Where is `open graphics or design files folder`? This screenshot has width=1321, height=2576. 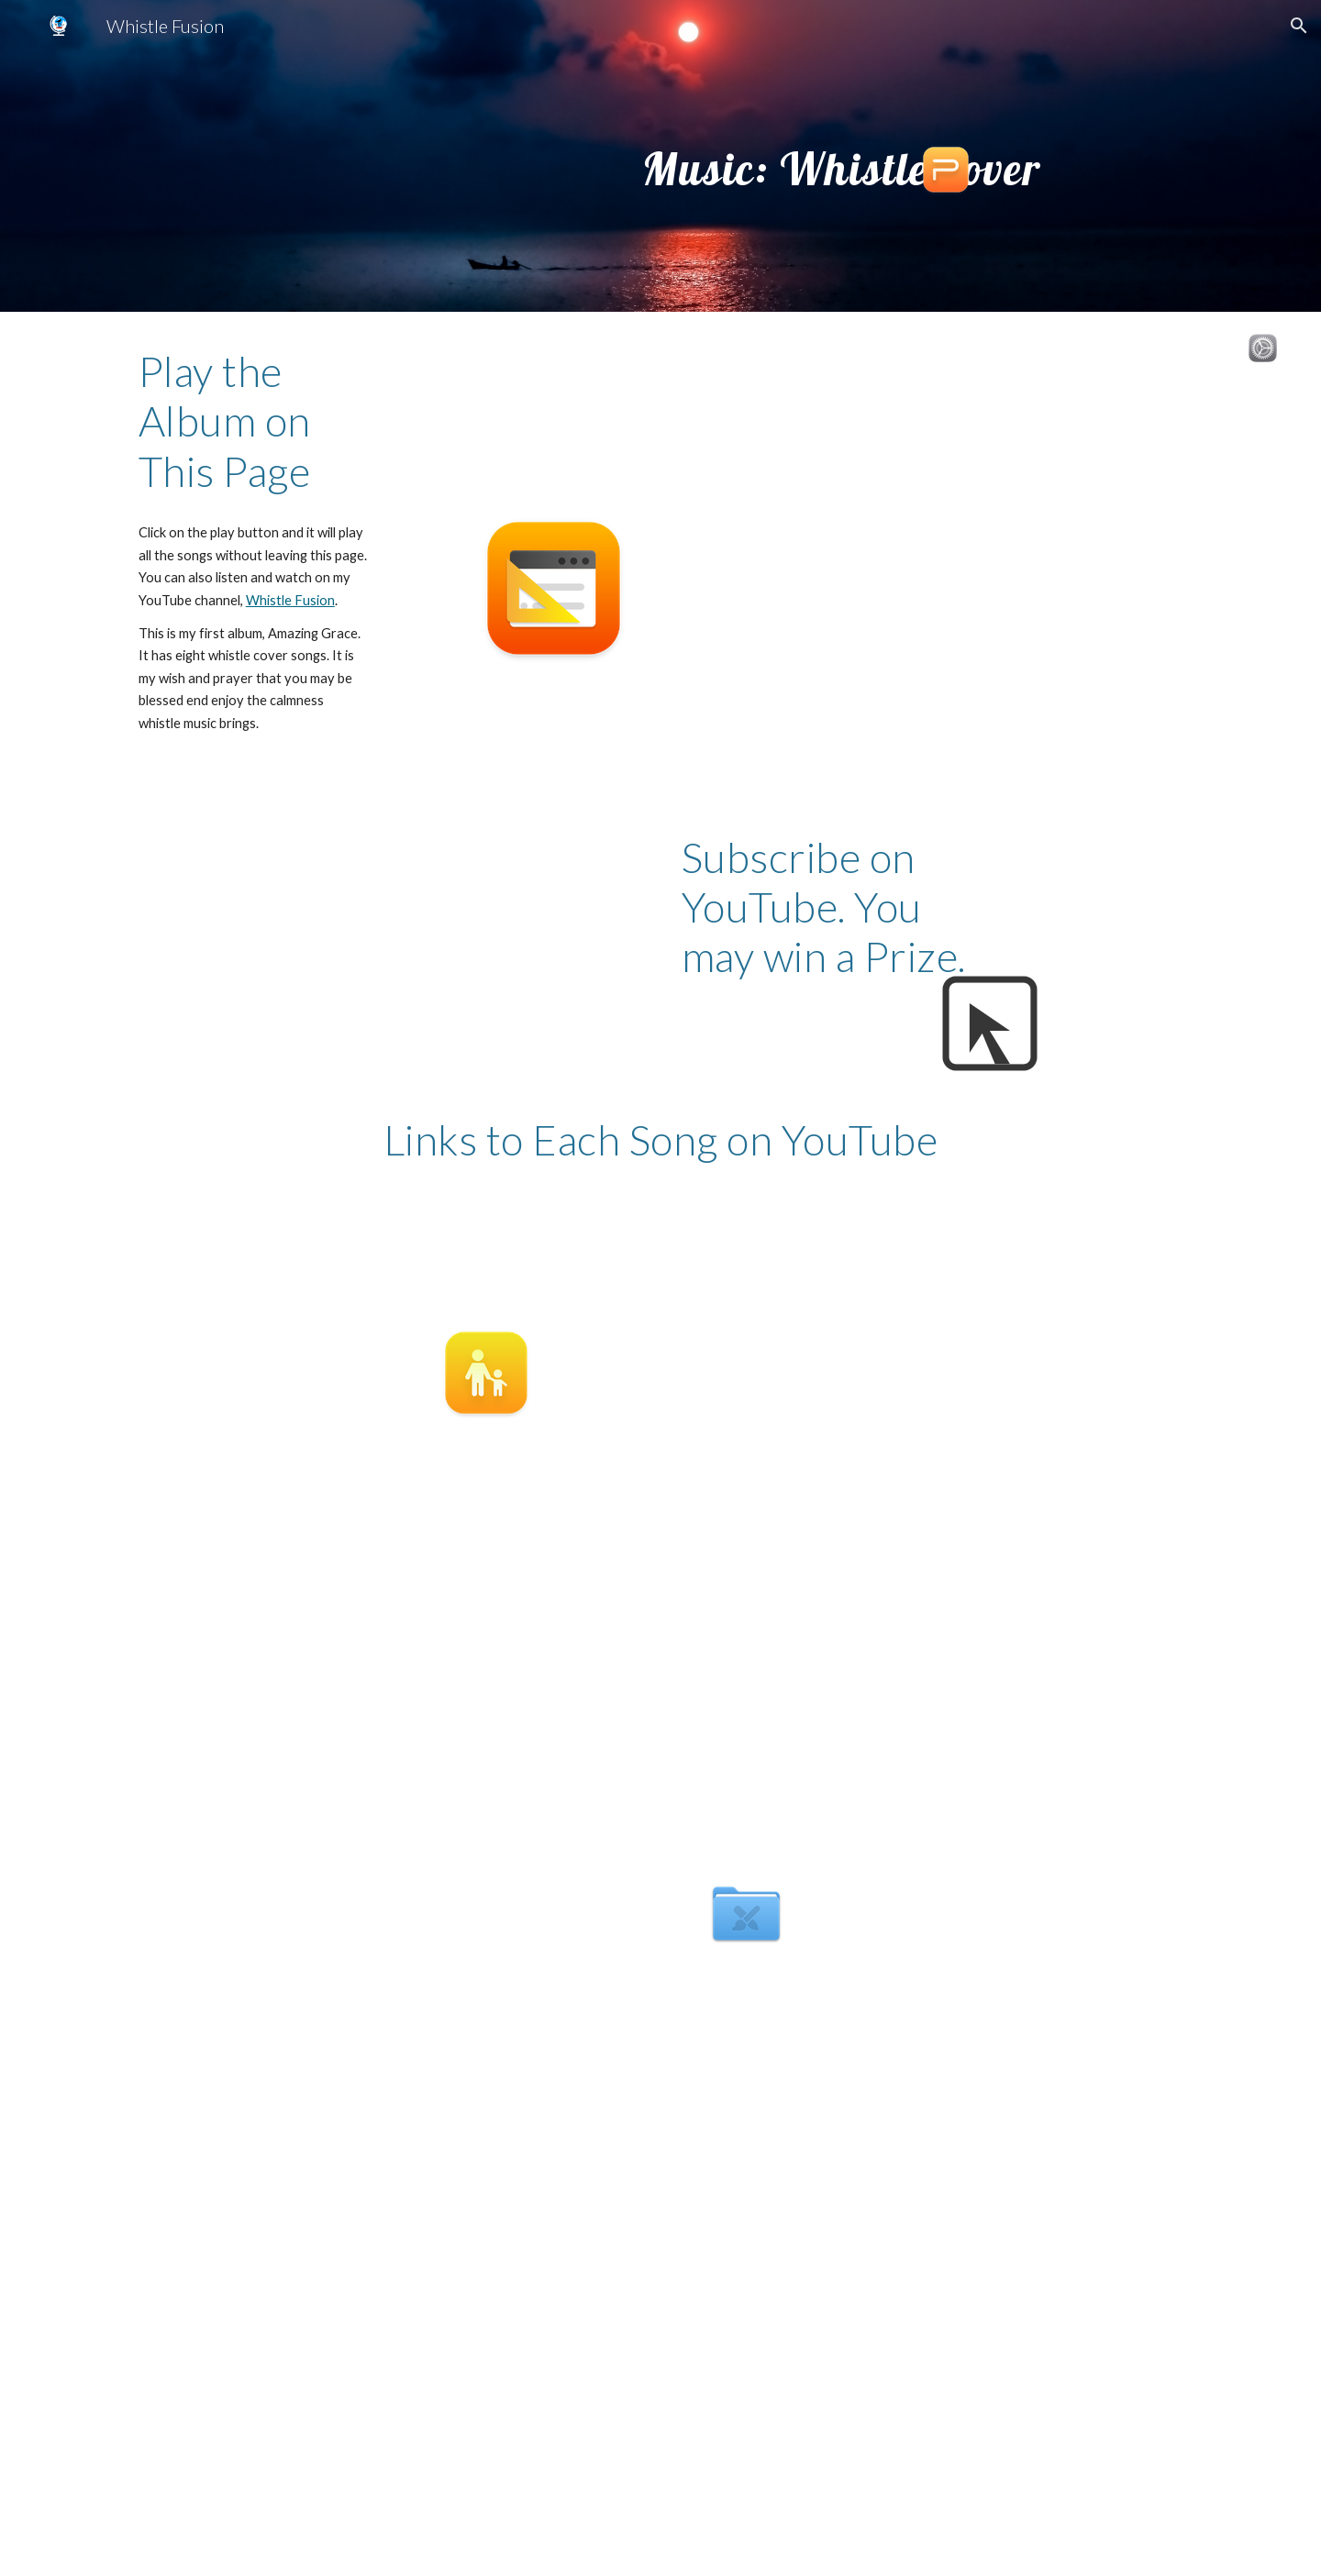 open graphics or design files folder is located at coordinates (746, 1913).